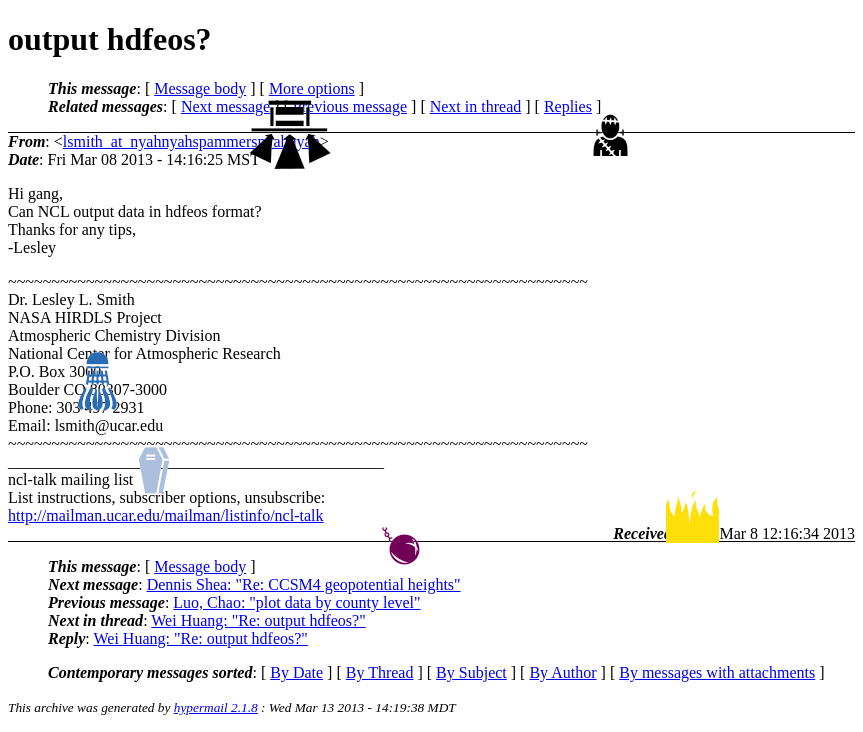 This screenshot has width=863, height=732. What do you see at coordinates (153, 470) in the screenshot?
I see `indicates death or game over state` at bounding box center [153, 470].